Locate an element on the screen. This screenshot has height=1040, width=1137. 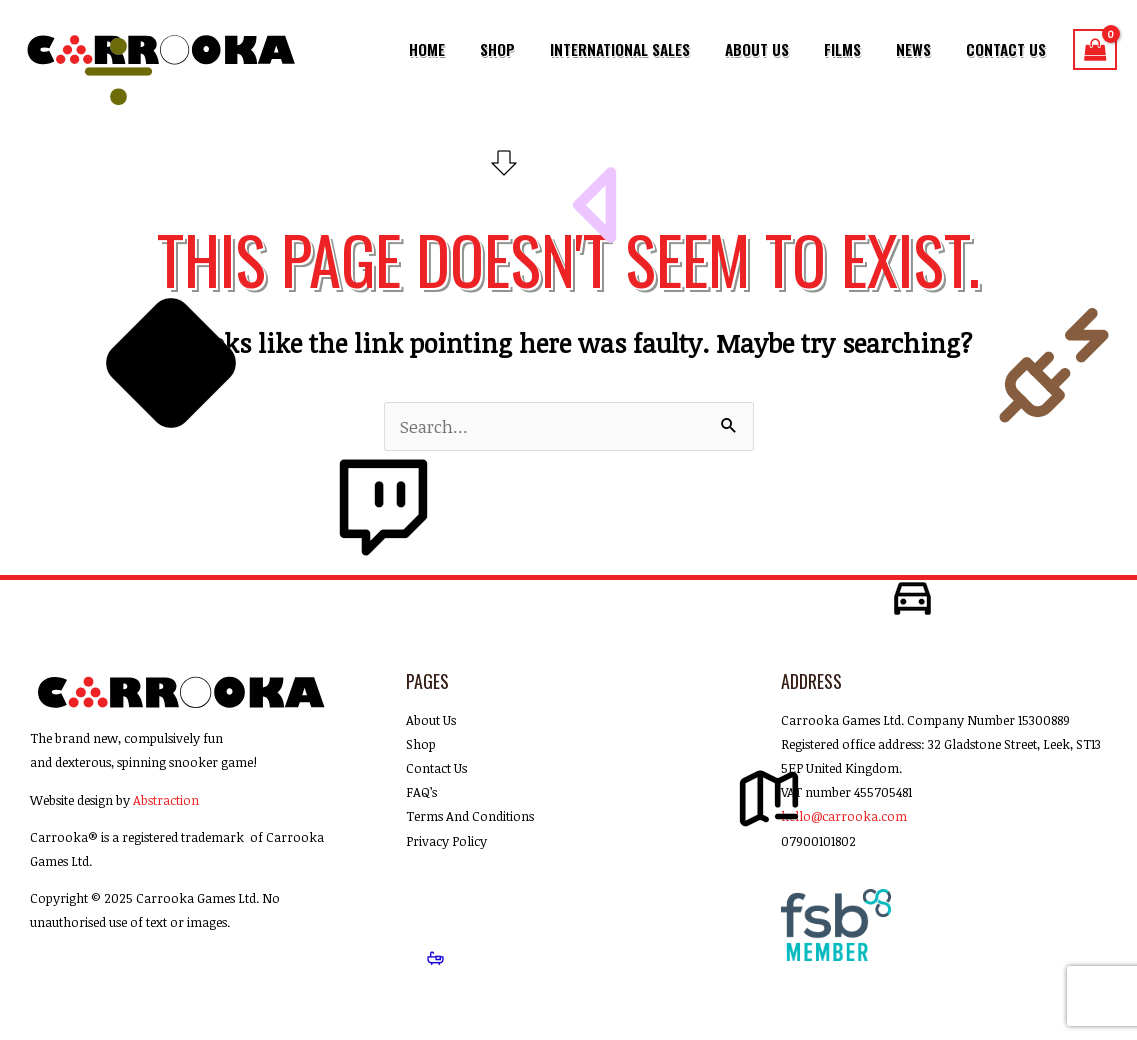
charging or power connection active is located at coordinates (1059, 362).